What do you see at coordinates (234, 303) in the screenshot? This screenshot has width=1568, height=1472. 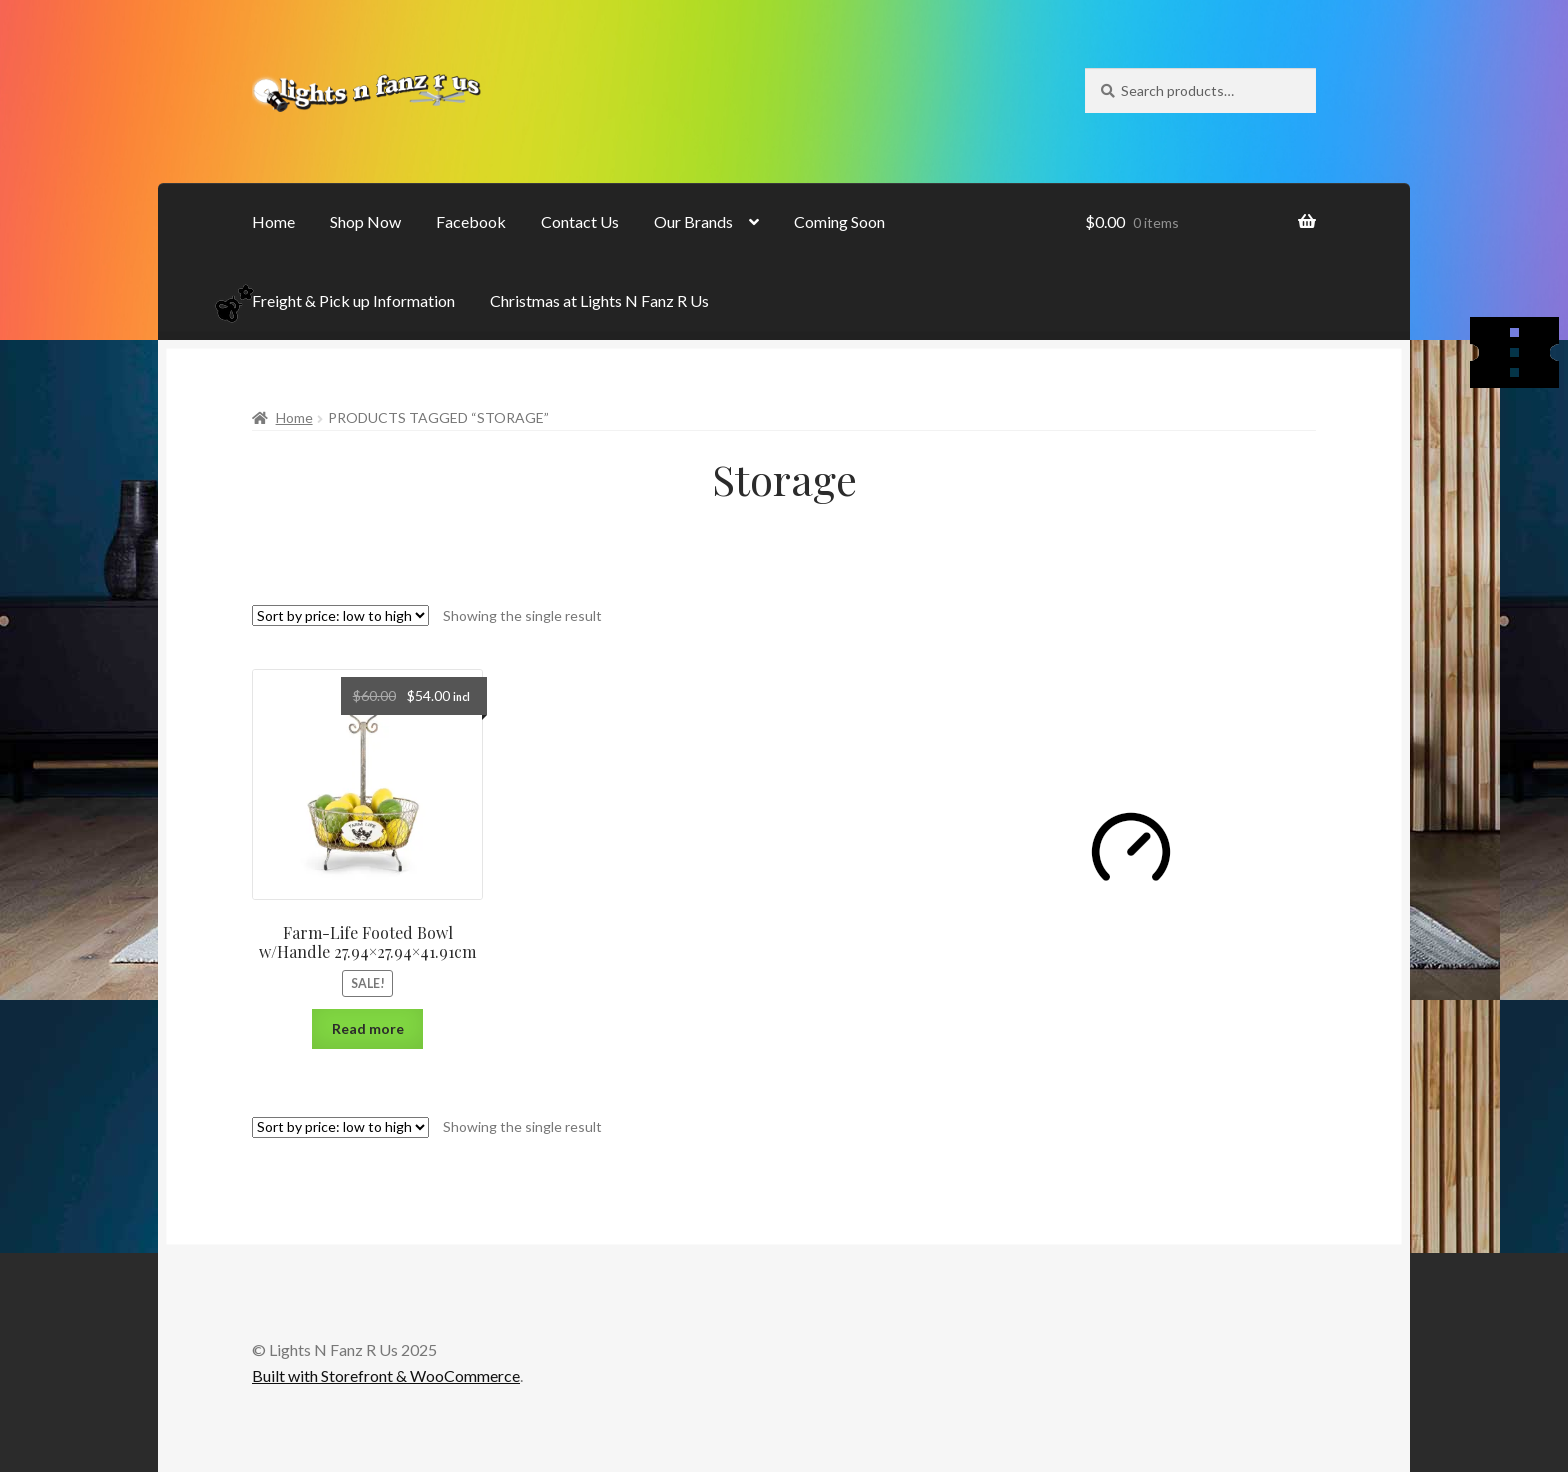 I see `access nature or outdoor-themed emoji` at bounding box center [234, 303].